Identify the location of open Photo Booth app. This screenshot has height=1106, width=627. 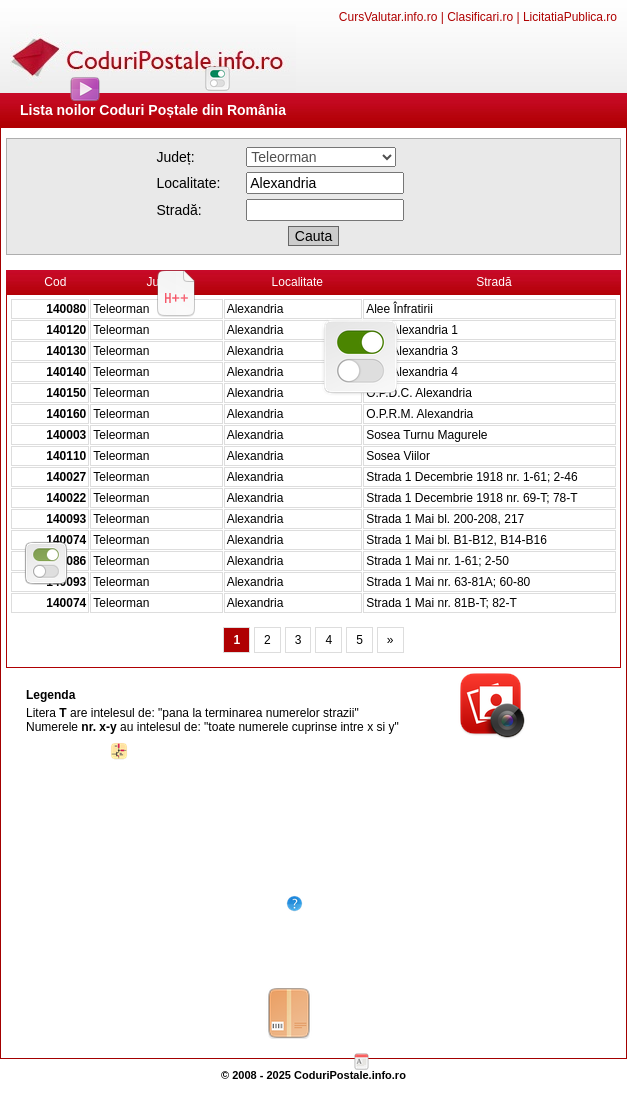
(490, 703).